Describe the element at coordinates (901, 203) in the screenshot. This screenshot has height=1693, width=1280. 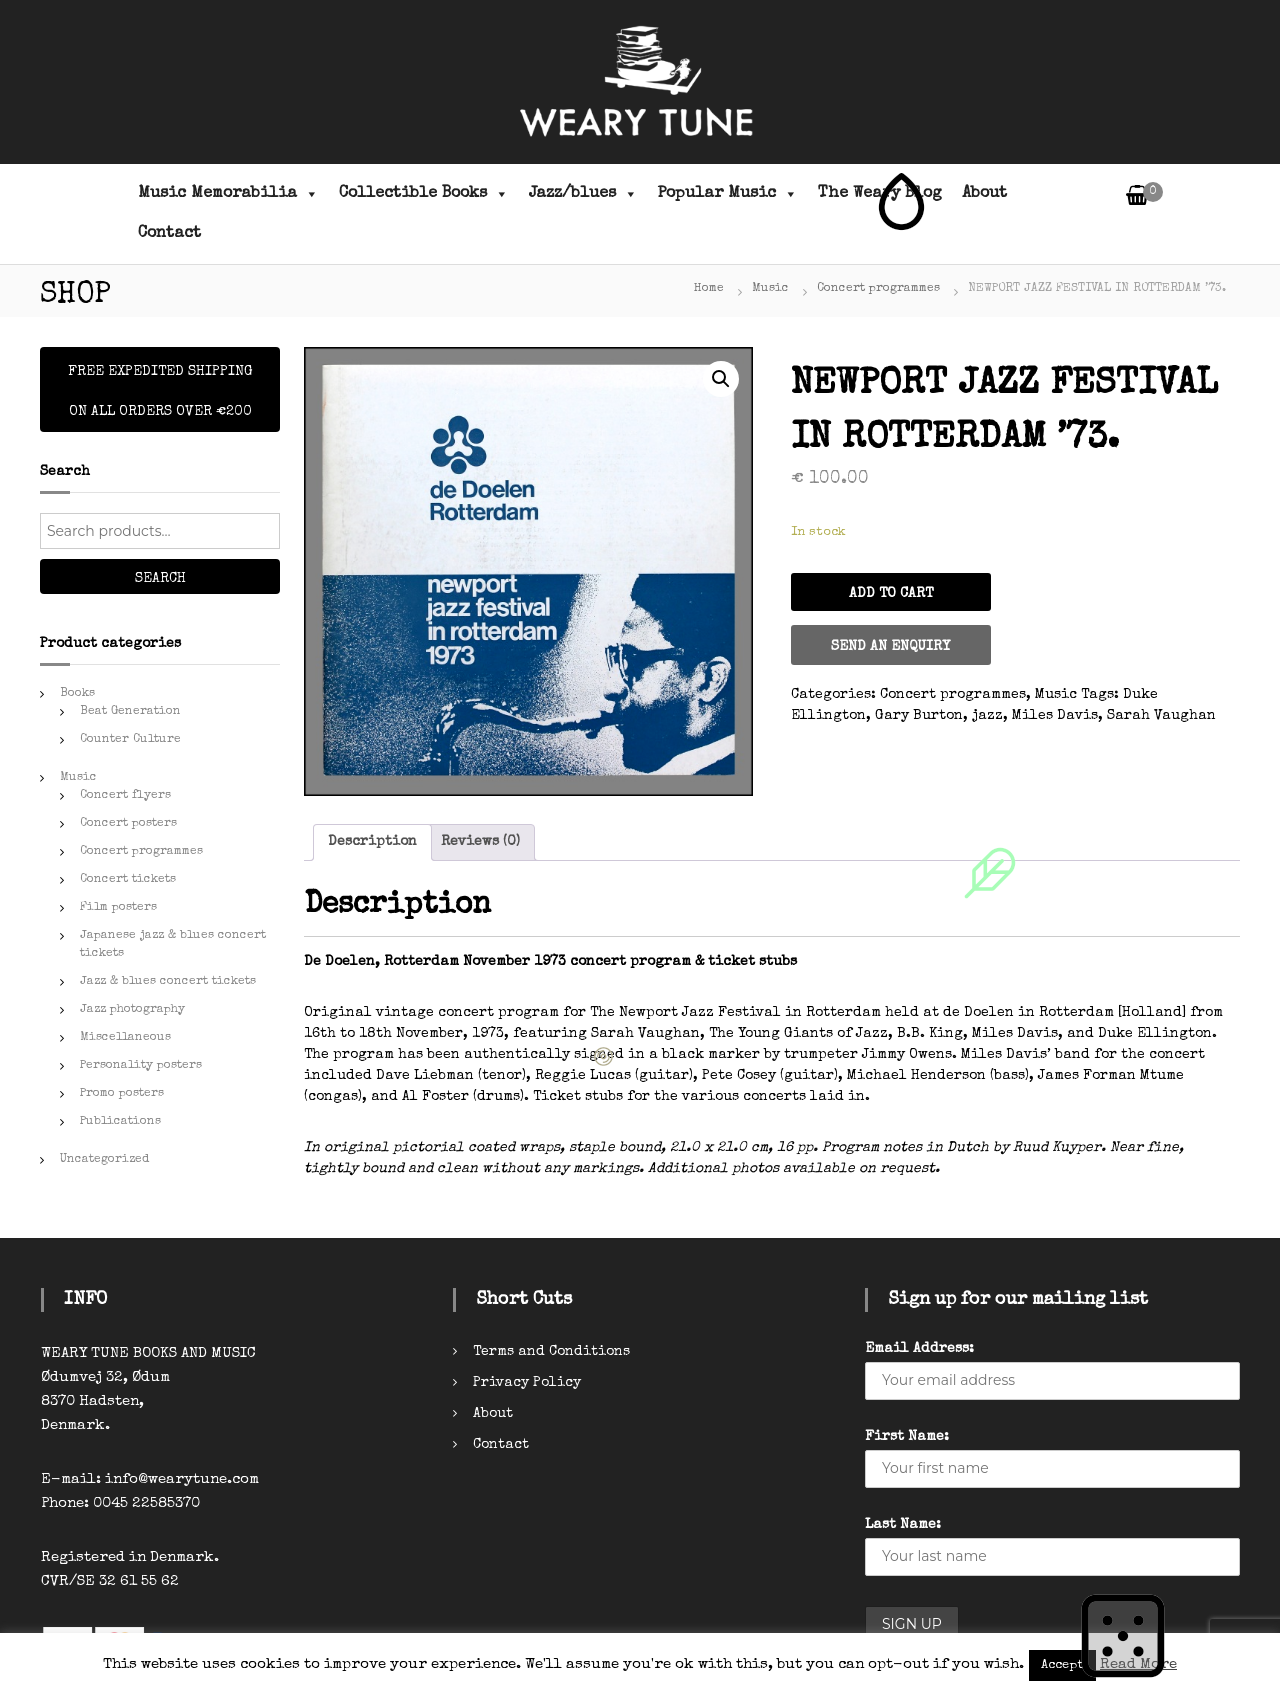
I see `indicates water or liquid-related settings` at that location.